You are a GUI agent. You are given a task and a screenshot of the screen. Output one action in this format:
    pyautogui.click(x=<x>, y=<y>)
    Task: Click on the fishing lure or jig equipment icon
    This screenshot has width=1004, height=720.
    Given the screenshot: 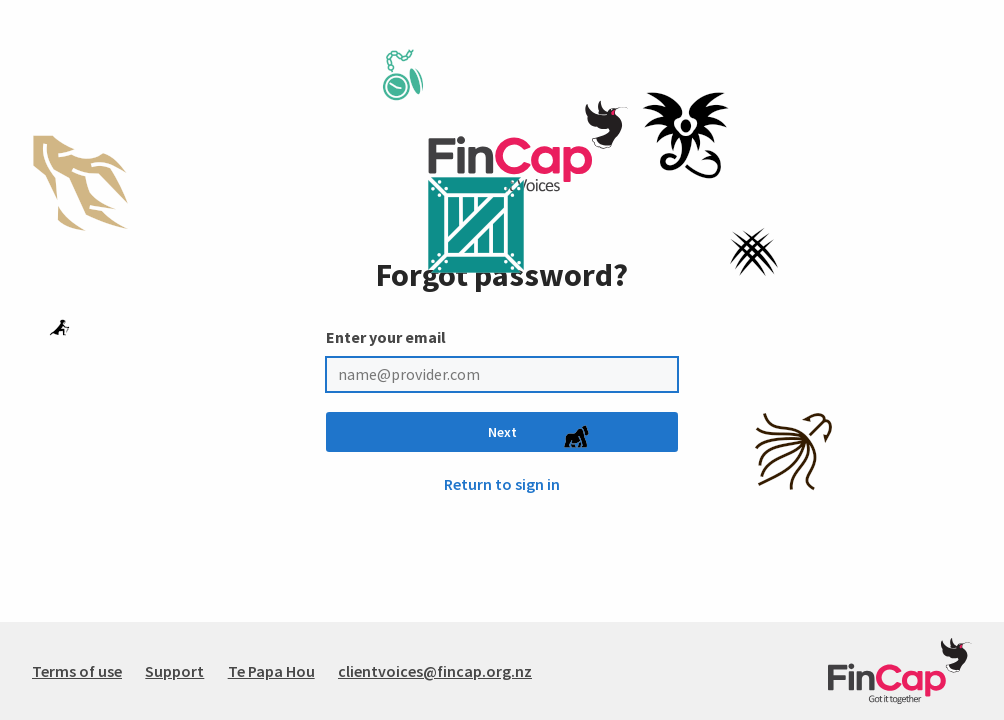 What is the action you would take?
    pyautogui.click(x=794, y=451)
    